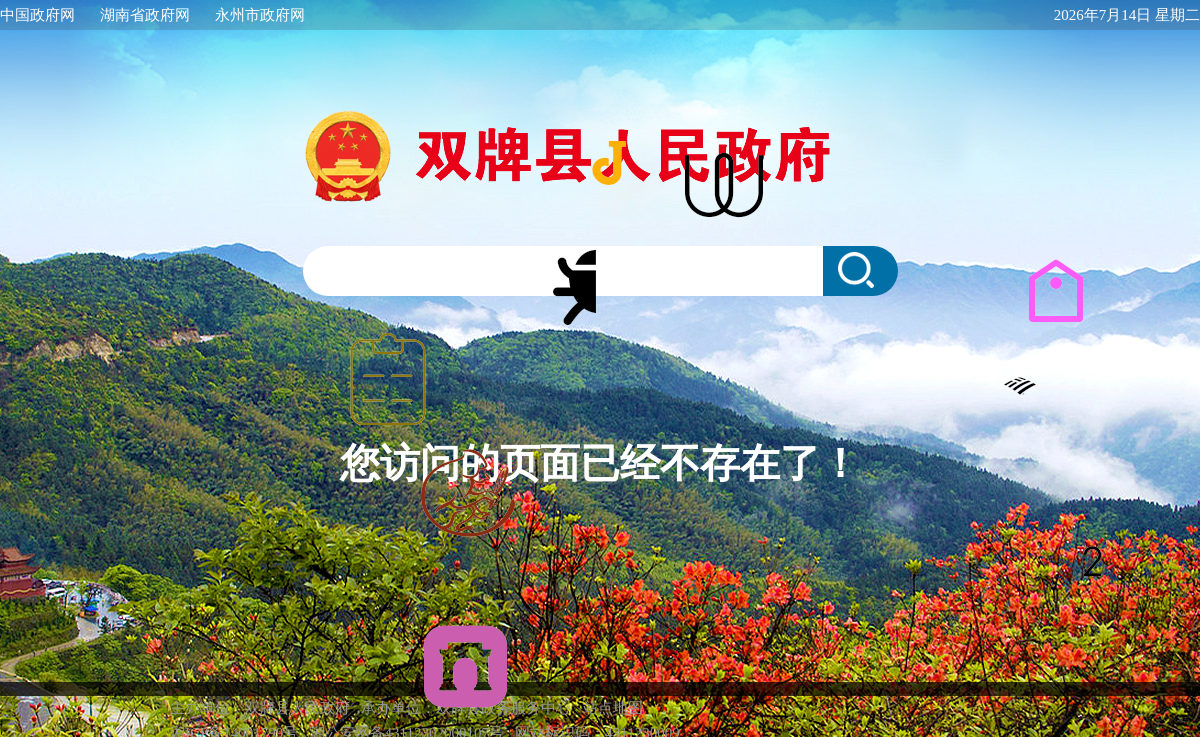  What do you see at coordinates (724, 185) in the screenshot?
I see `open wire messaging app` at bounding box center [724, 185].